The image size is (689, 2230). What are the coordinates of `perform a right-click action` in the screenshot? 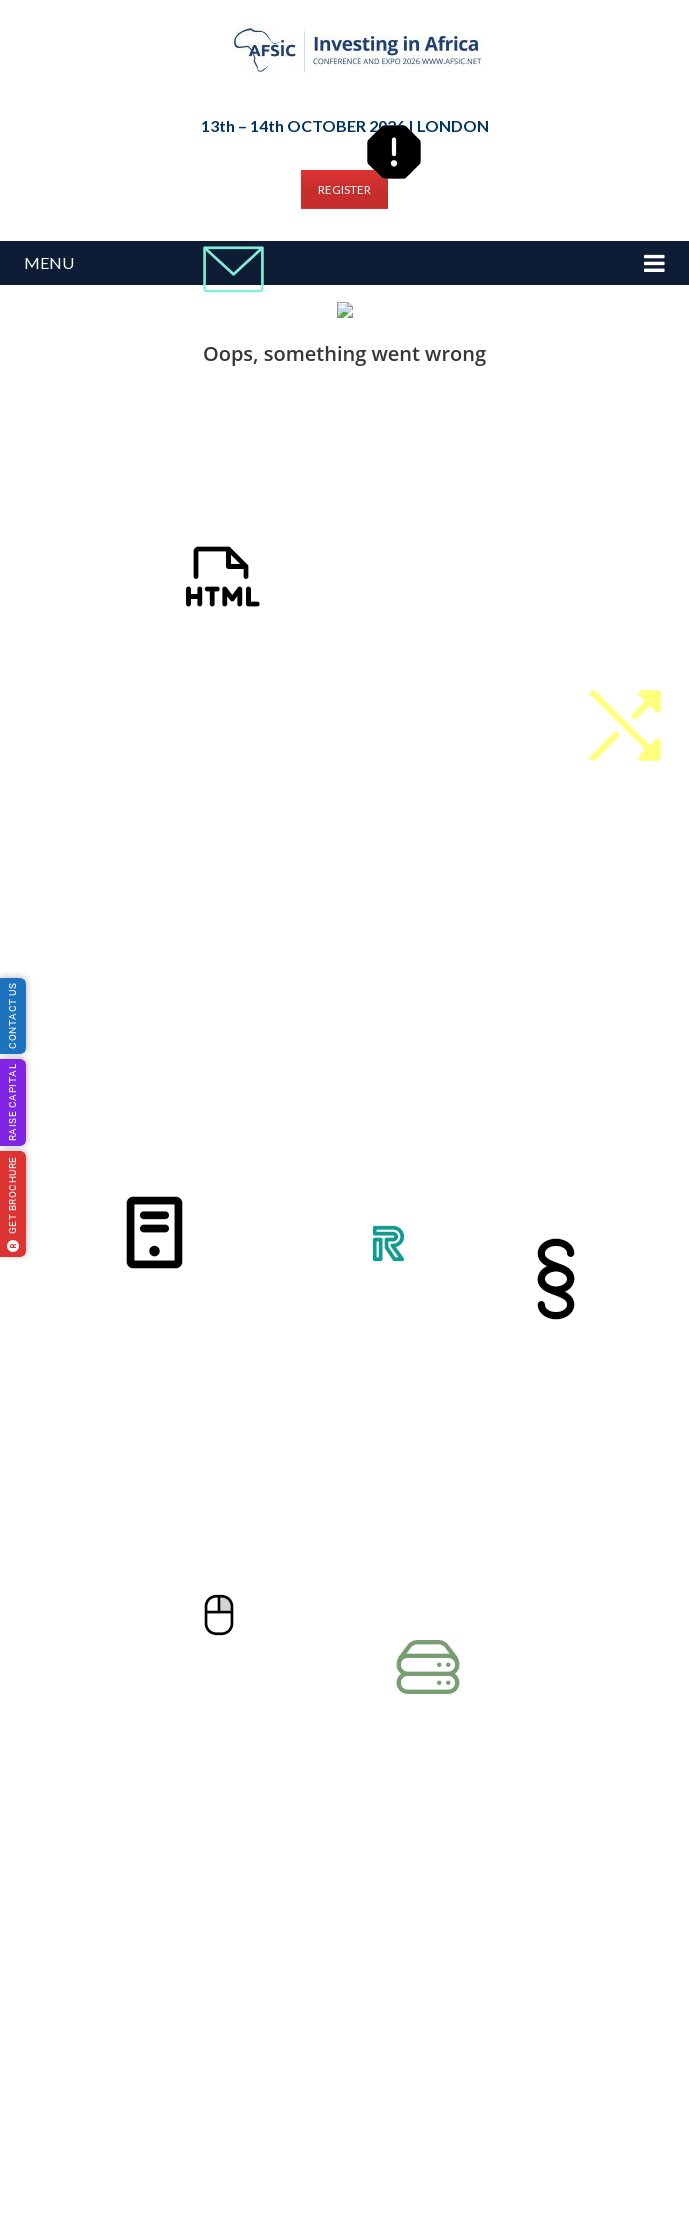 It's located at (219, 1615).